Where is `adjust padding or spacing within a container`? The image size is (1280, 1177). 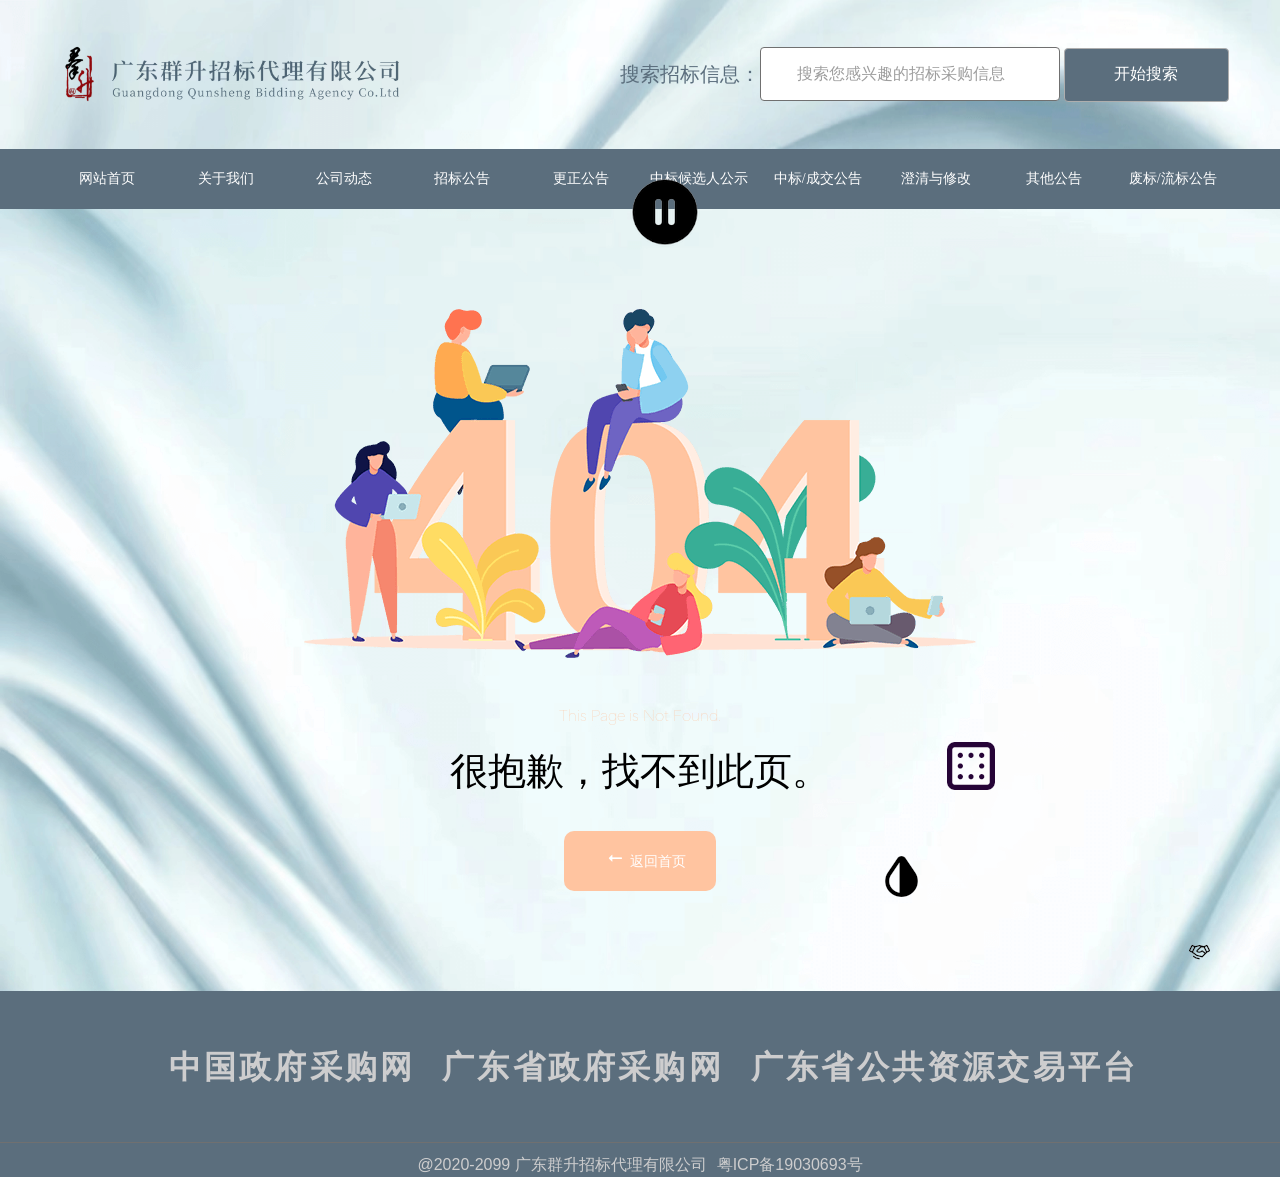
adjust padding or spacing within a container is located at coordinates (971, 766).